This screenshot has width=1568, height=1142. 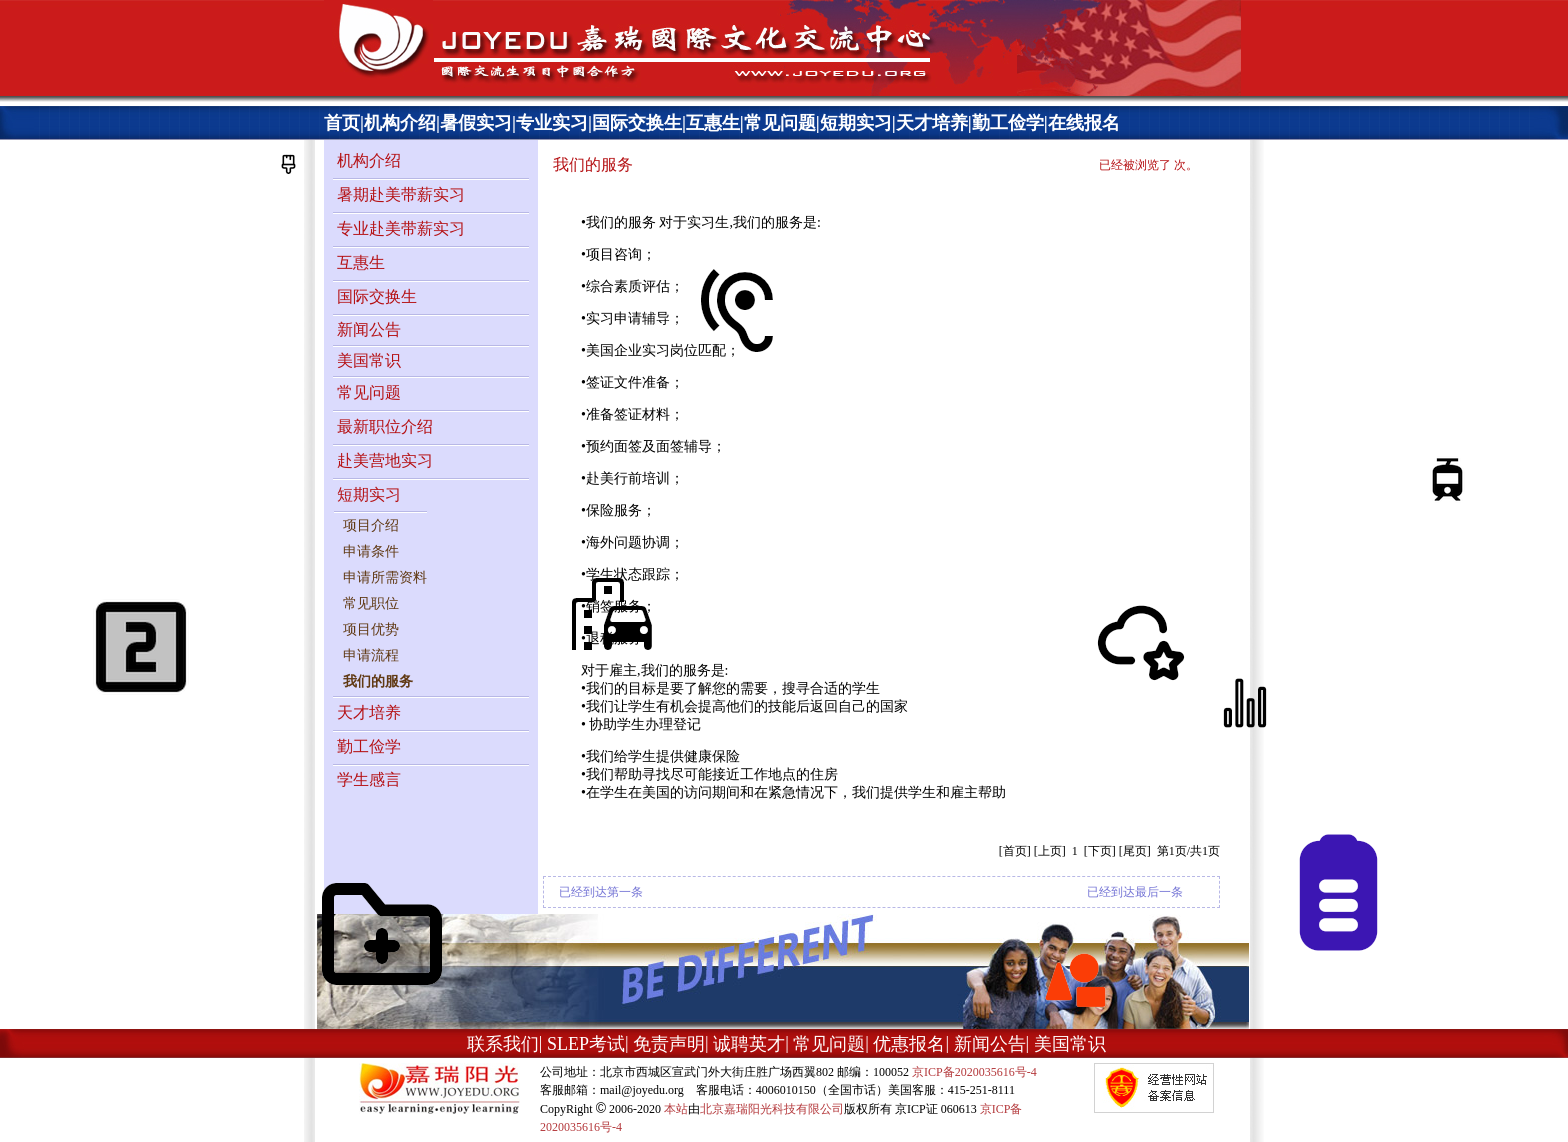 What do you see at coordinates (141, 647) in the screenshot?
I see `indicates step two in a multi-step process` at bounding box center [141, 647].